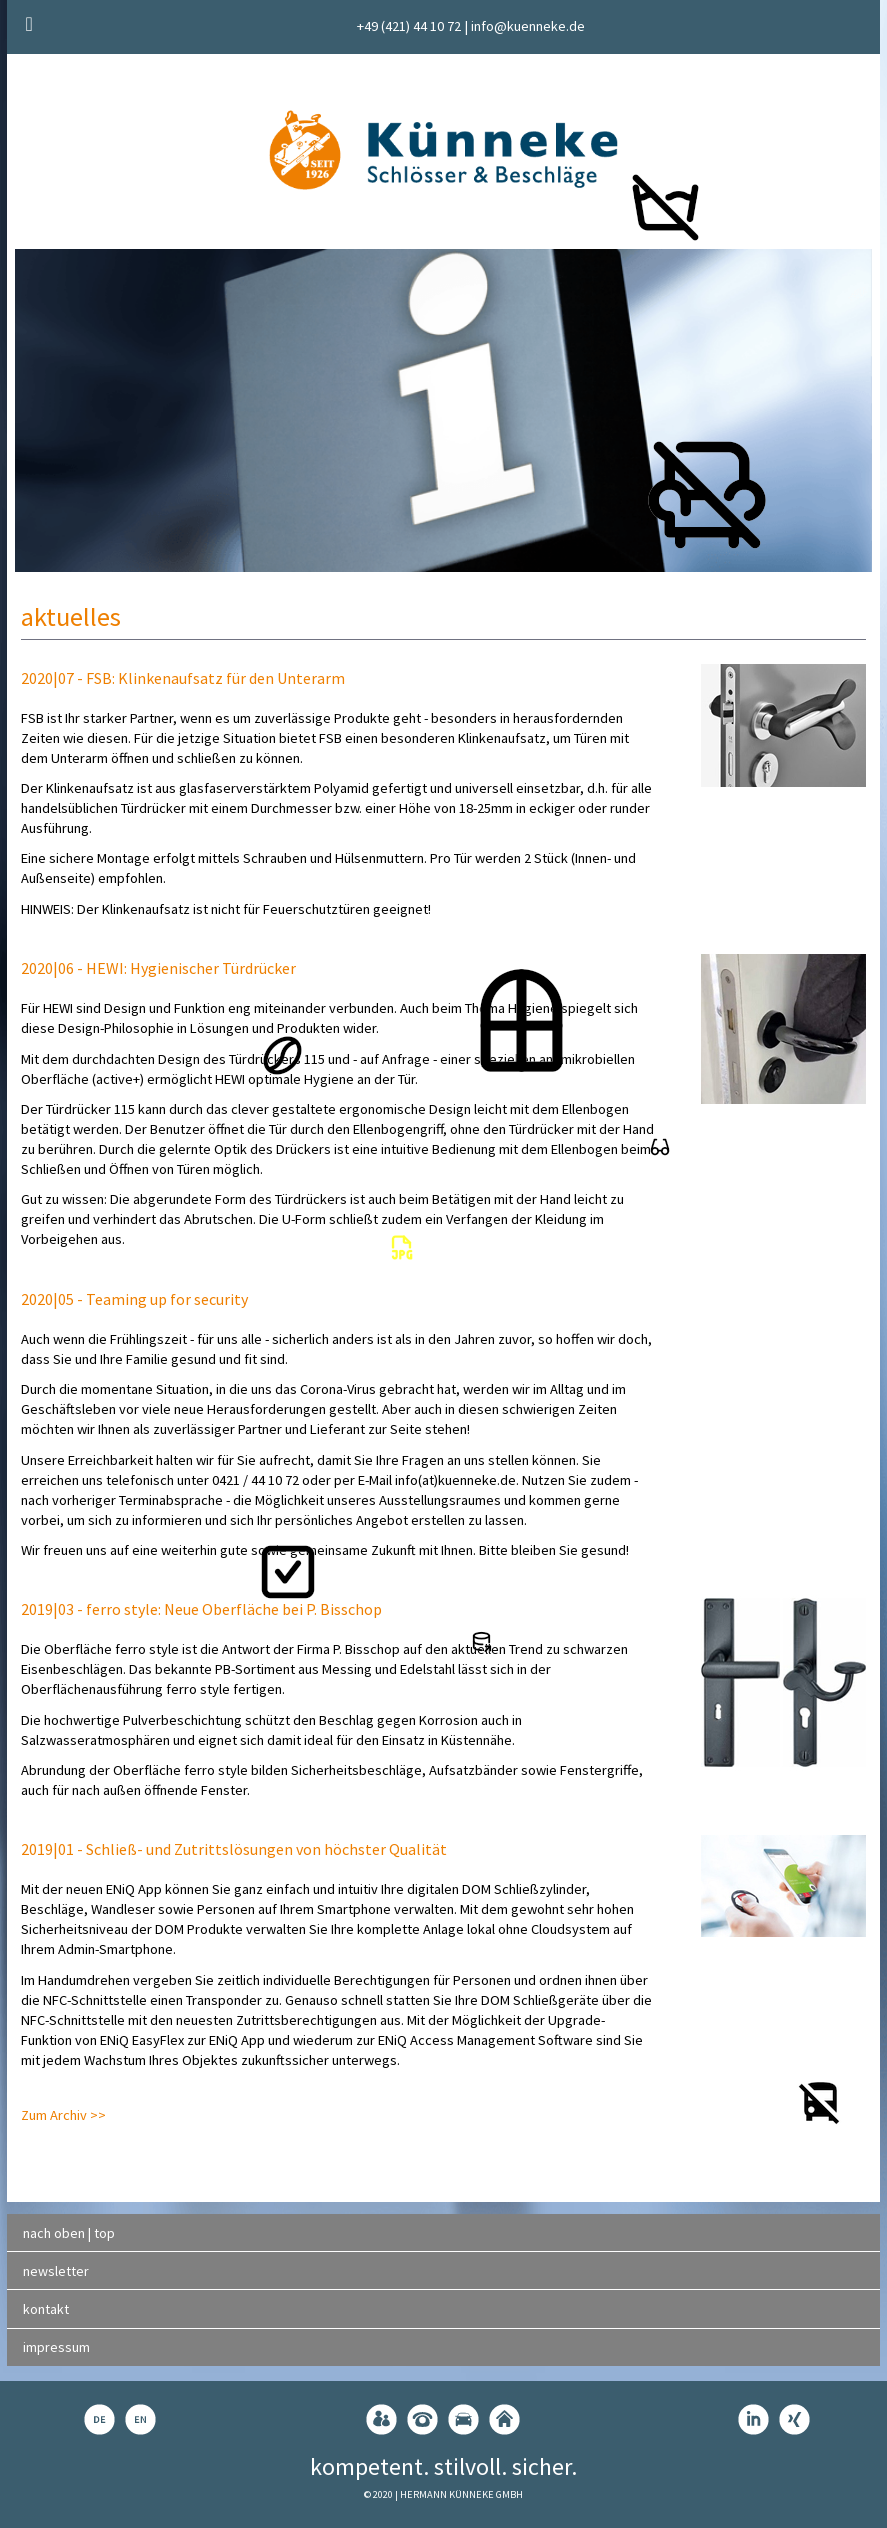 Image resolution: width=887 pixels, height=2528 pixels. I want to click on select or check an item in a list, so click(288, 1572).